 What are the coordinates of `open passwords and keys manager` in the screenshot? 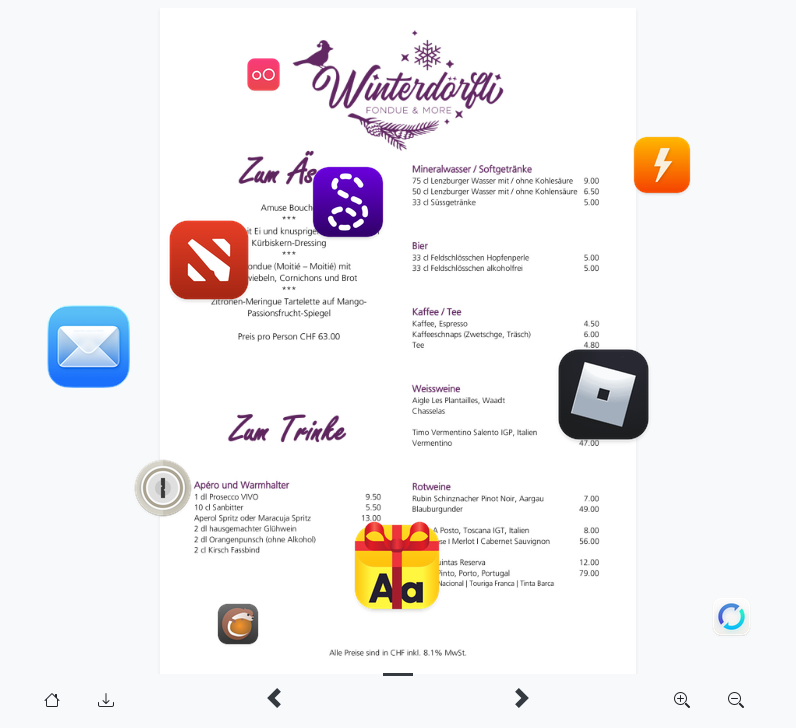 It's located at (163, 488).